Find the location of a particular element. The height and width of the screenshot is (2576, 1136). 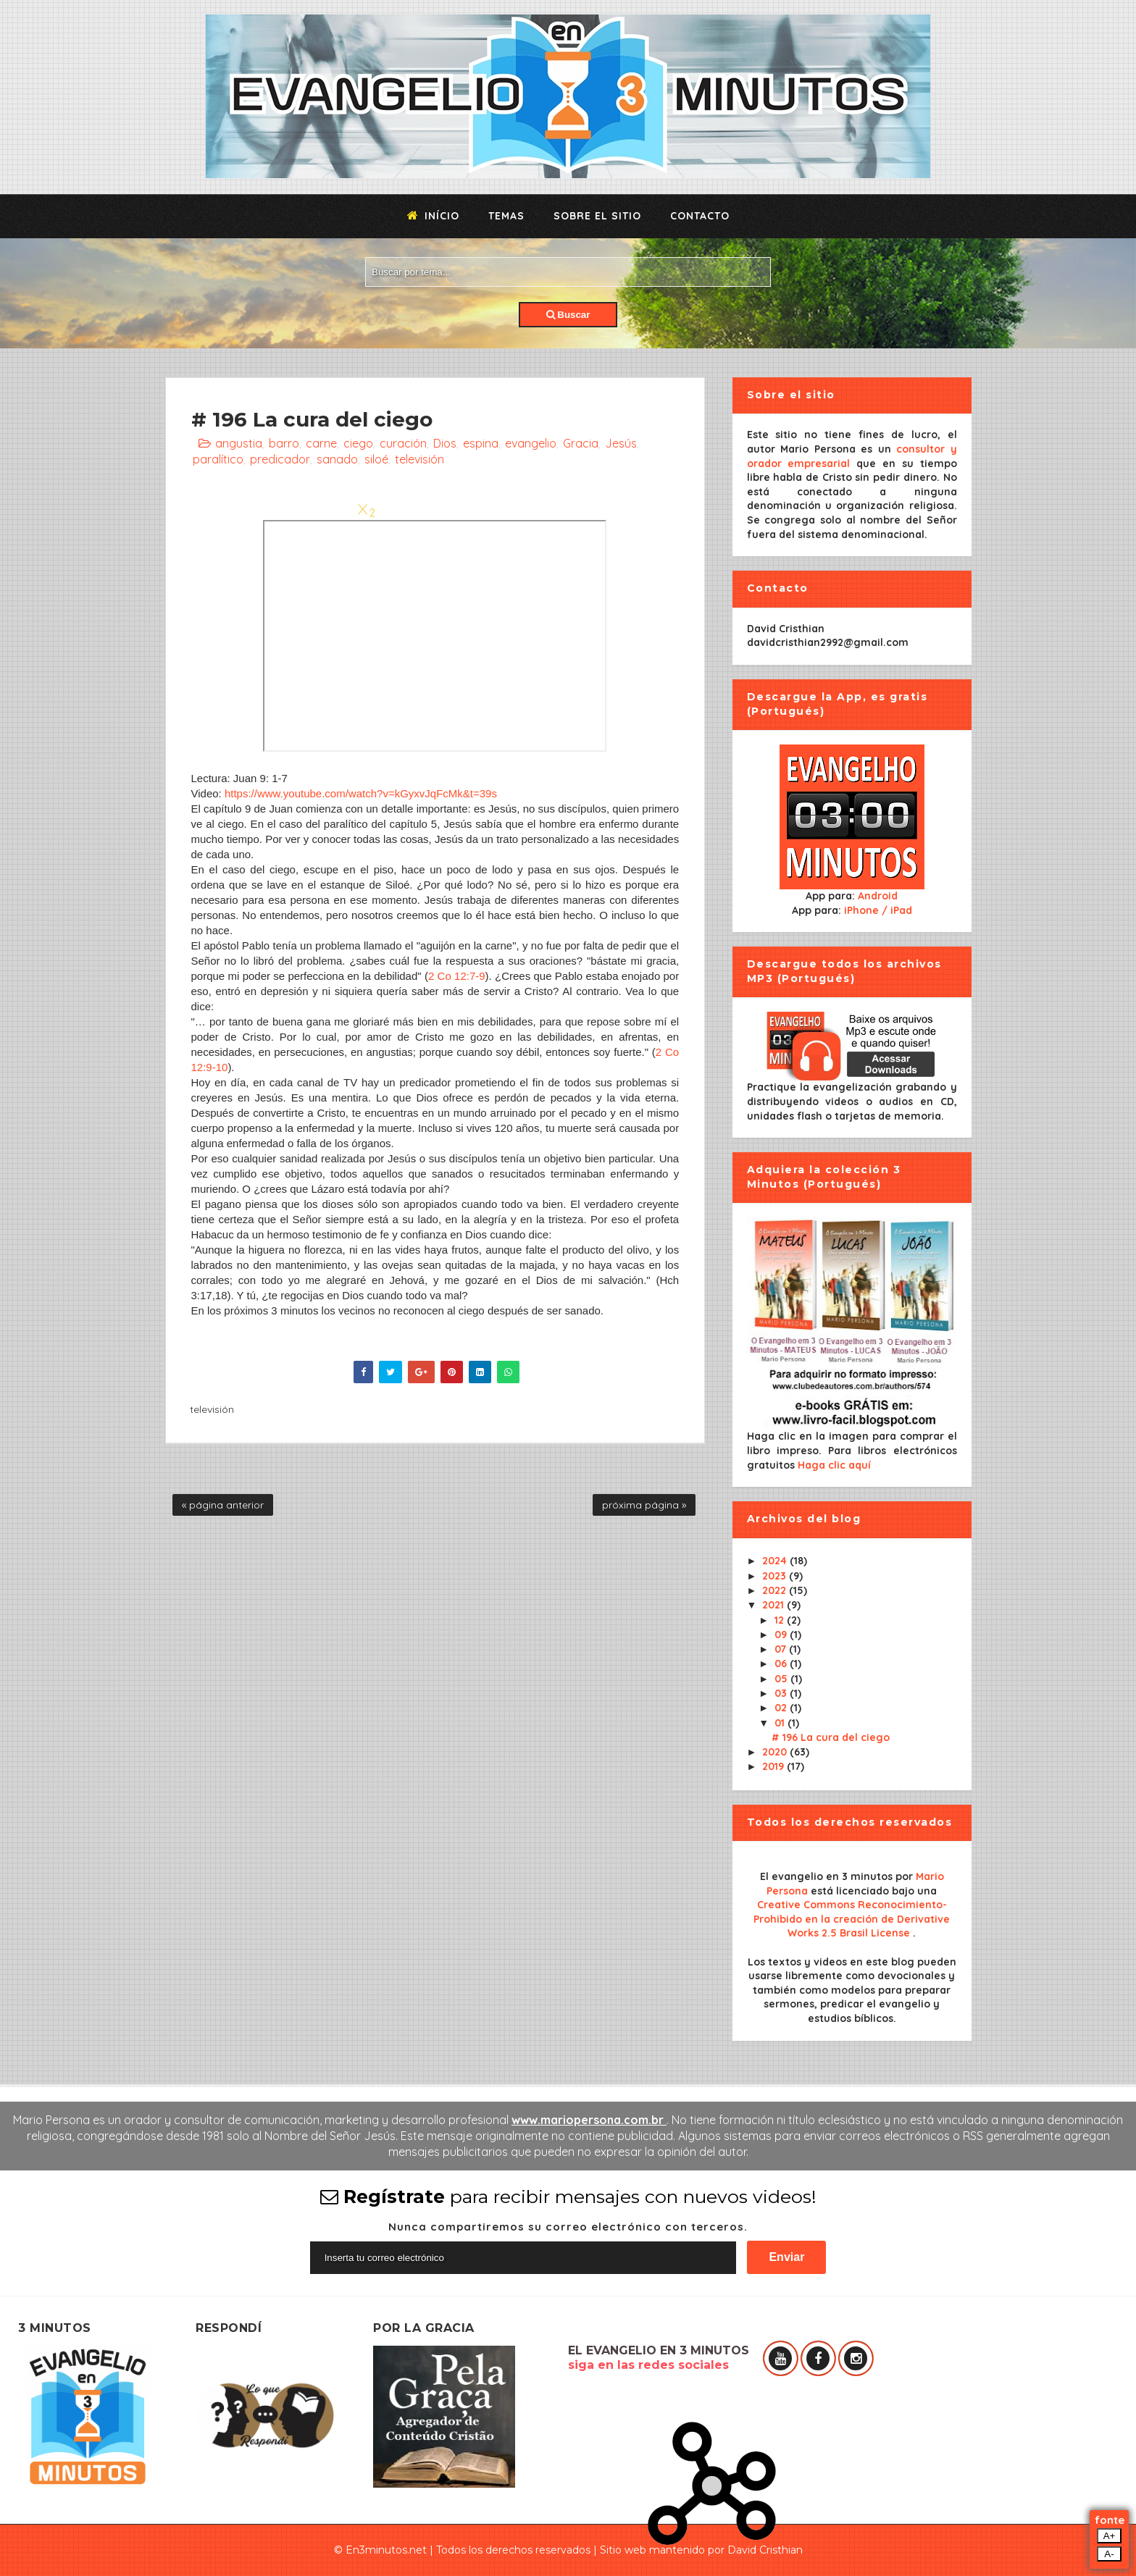

view network connections or relationships is located at coordinates (711, 2485).